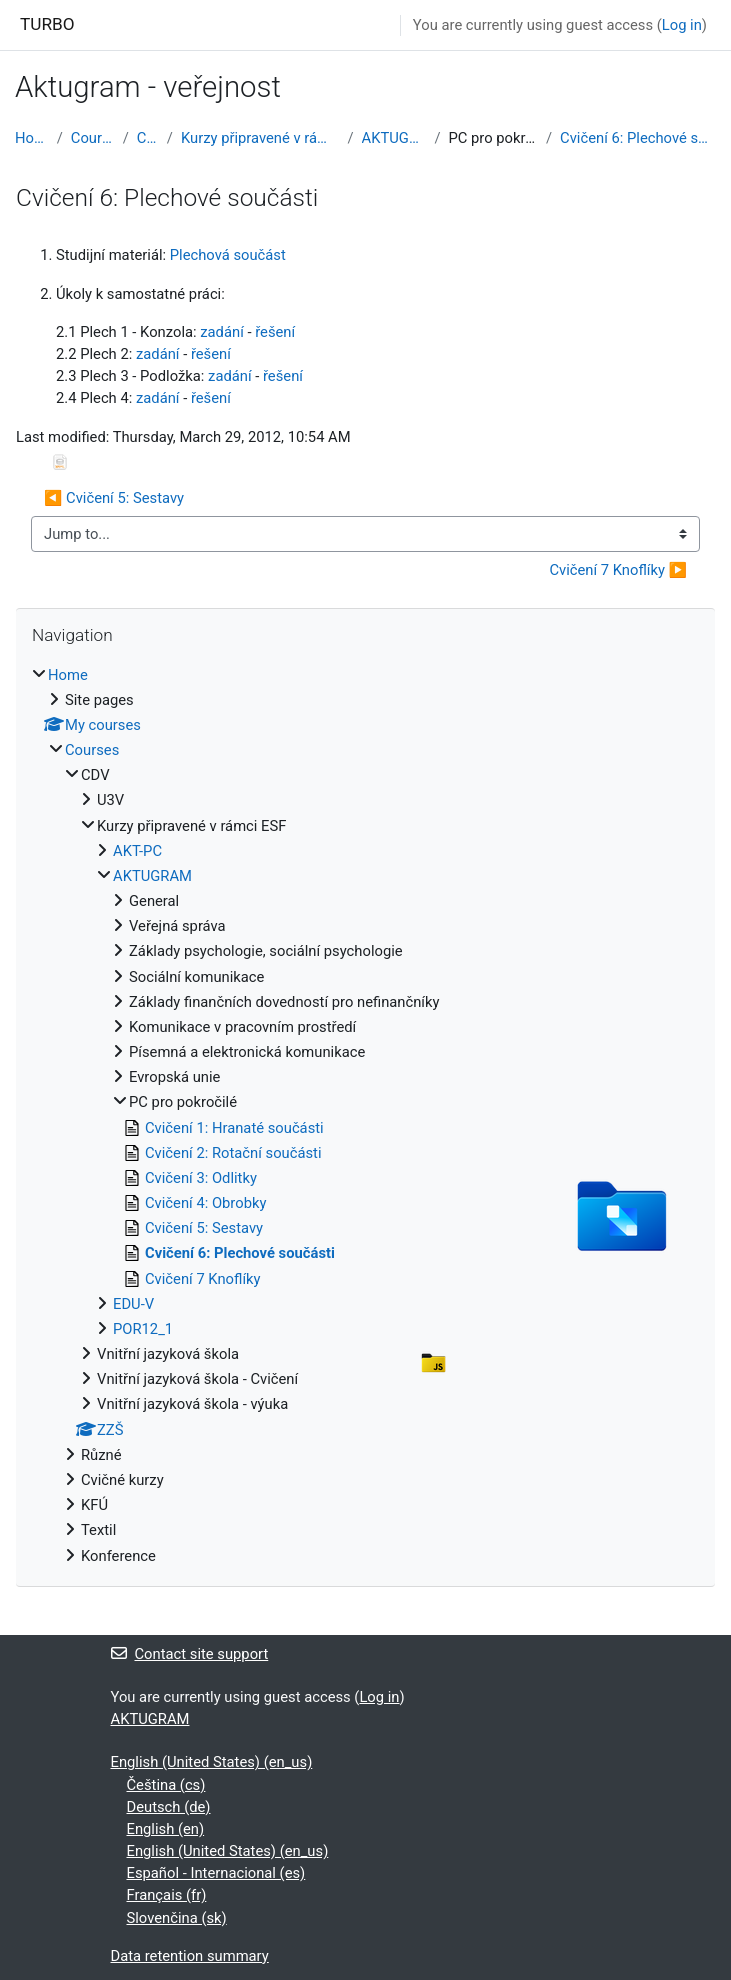  I want to click on open folder containing javascript files, so click(433, 1363).